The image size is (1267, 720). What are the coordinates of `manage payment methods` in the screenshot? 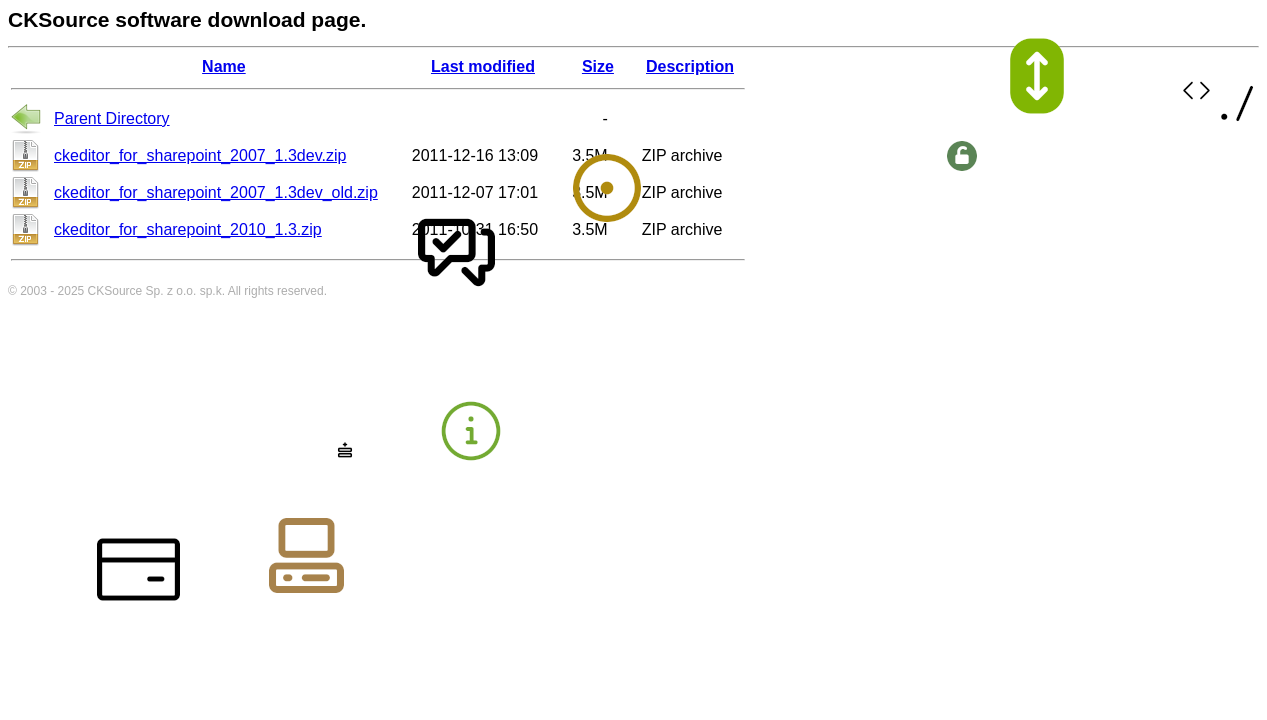 It's located at (138, 569).